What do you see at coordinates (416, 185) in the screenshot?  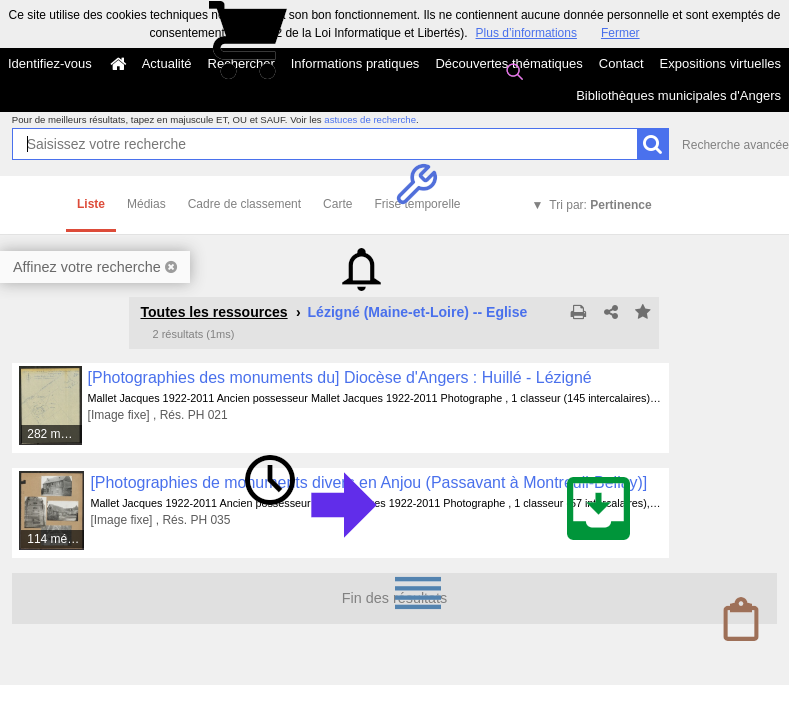 I see `access settings or configuration options` at bounding box center [416, 185].